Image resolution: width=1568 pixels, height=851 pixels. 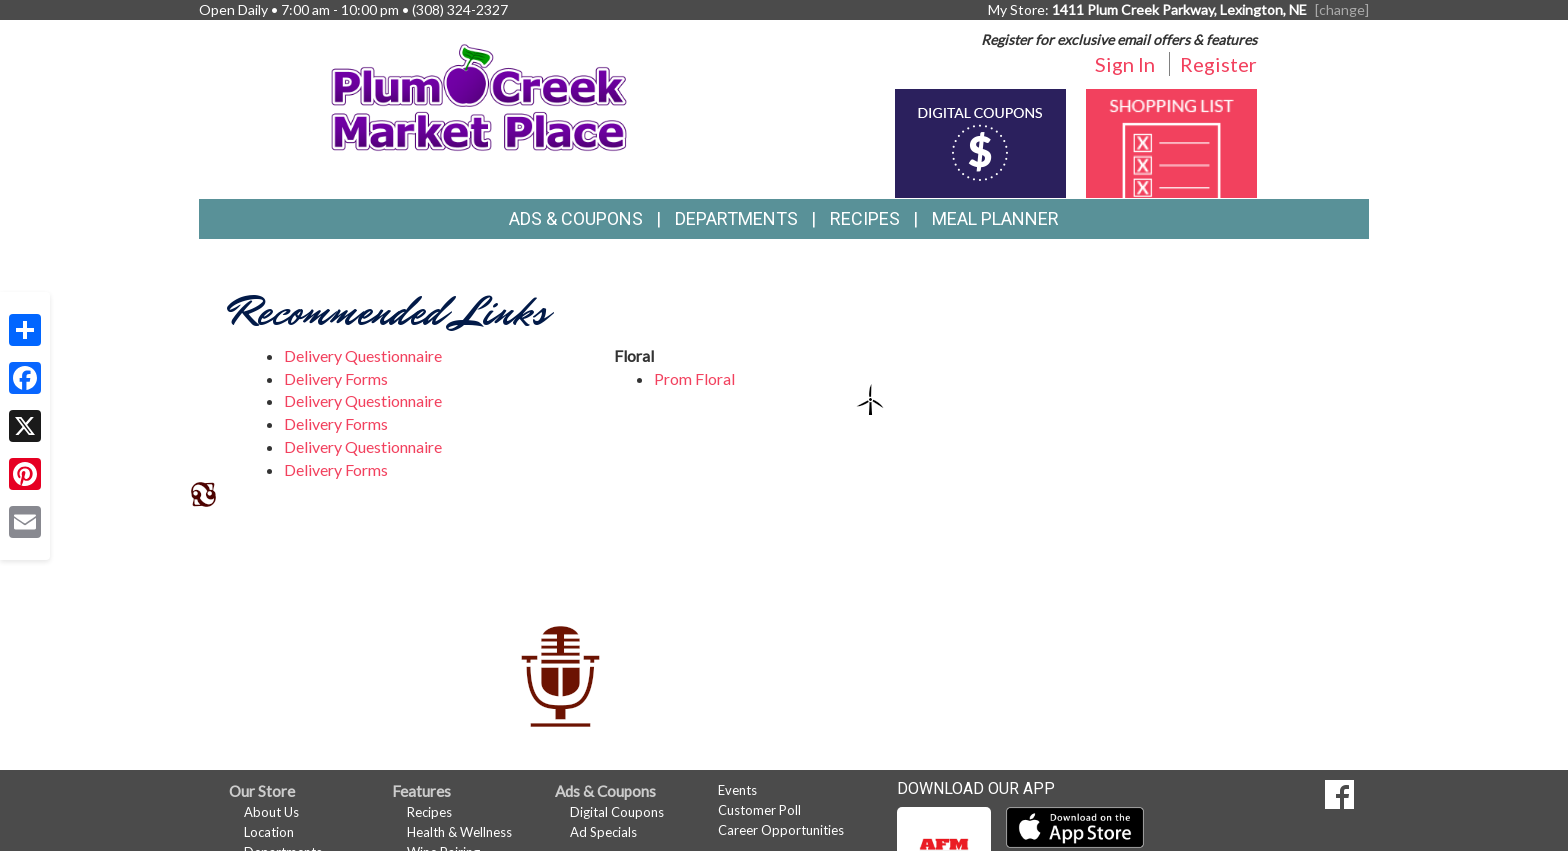 I want to click on access voice recording features, so click(x=560, y=676).